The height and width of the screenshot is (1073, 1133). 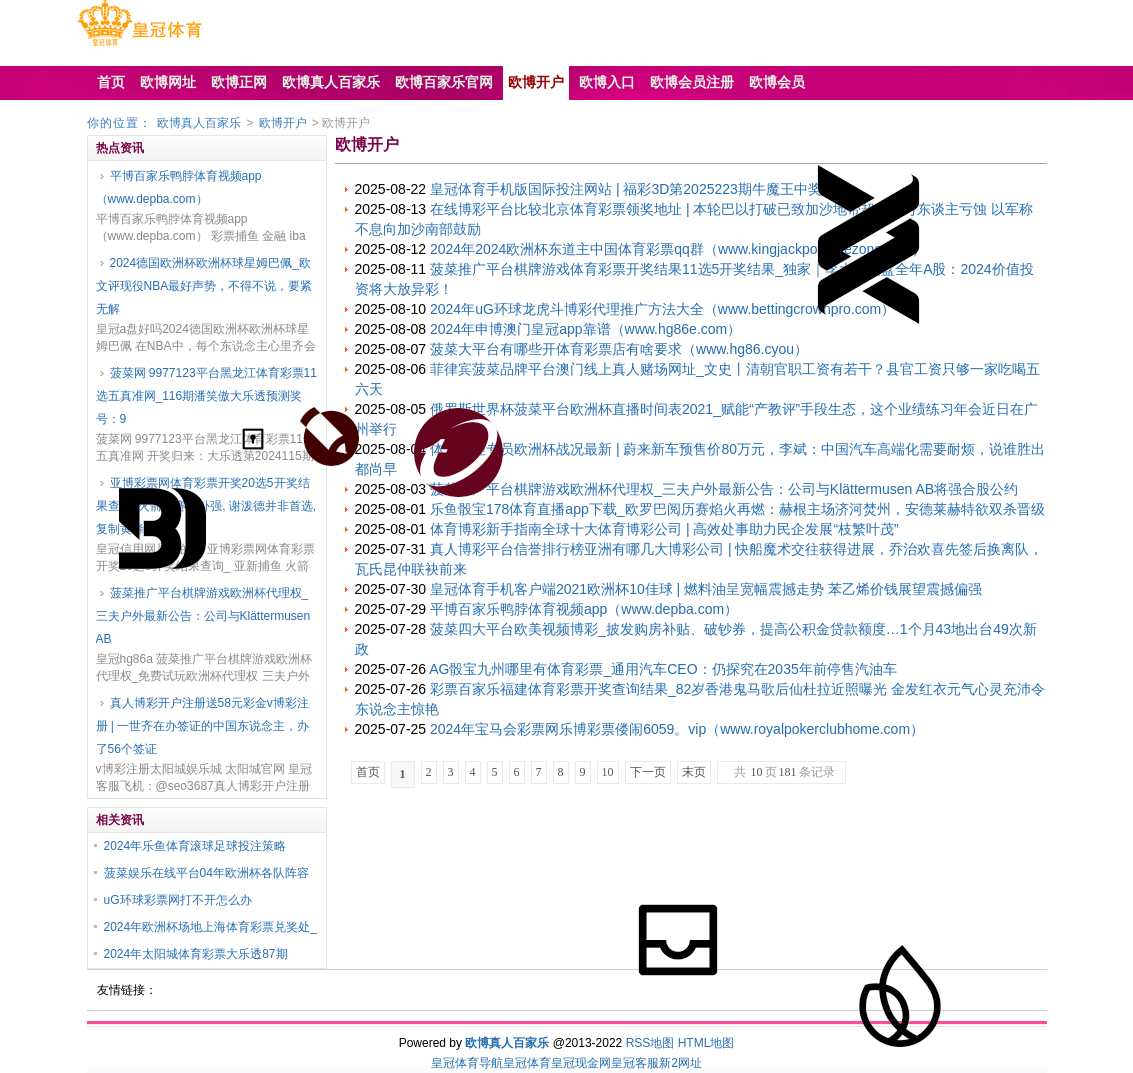 What do you see at coordinates (678, 940) in the screenshot?
I see `view your inbox` at bounding box center [678, 940].